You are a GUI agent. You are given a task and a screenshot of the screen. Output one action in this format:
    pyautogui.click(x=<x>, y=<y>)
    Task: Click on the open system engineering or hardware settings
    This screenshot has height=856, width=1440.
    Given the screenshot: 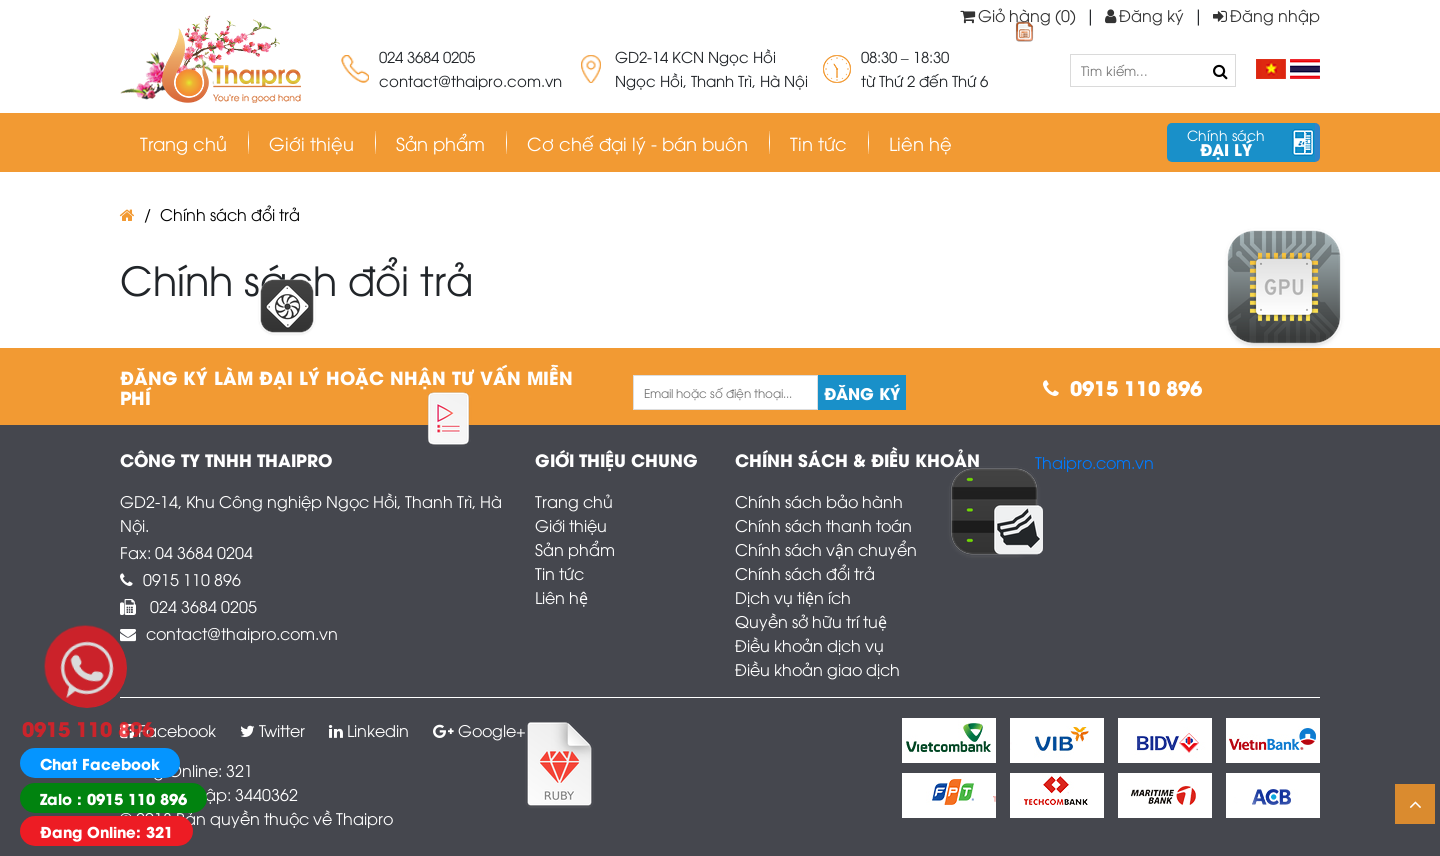 What is the action you would take?
    pyautogui.click(x=287, y=306)
    